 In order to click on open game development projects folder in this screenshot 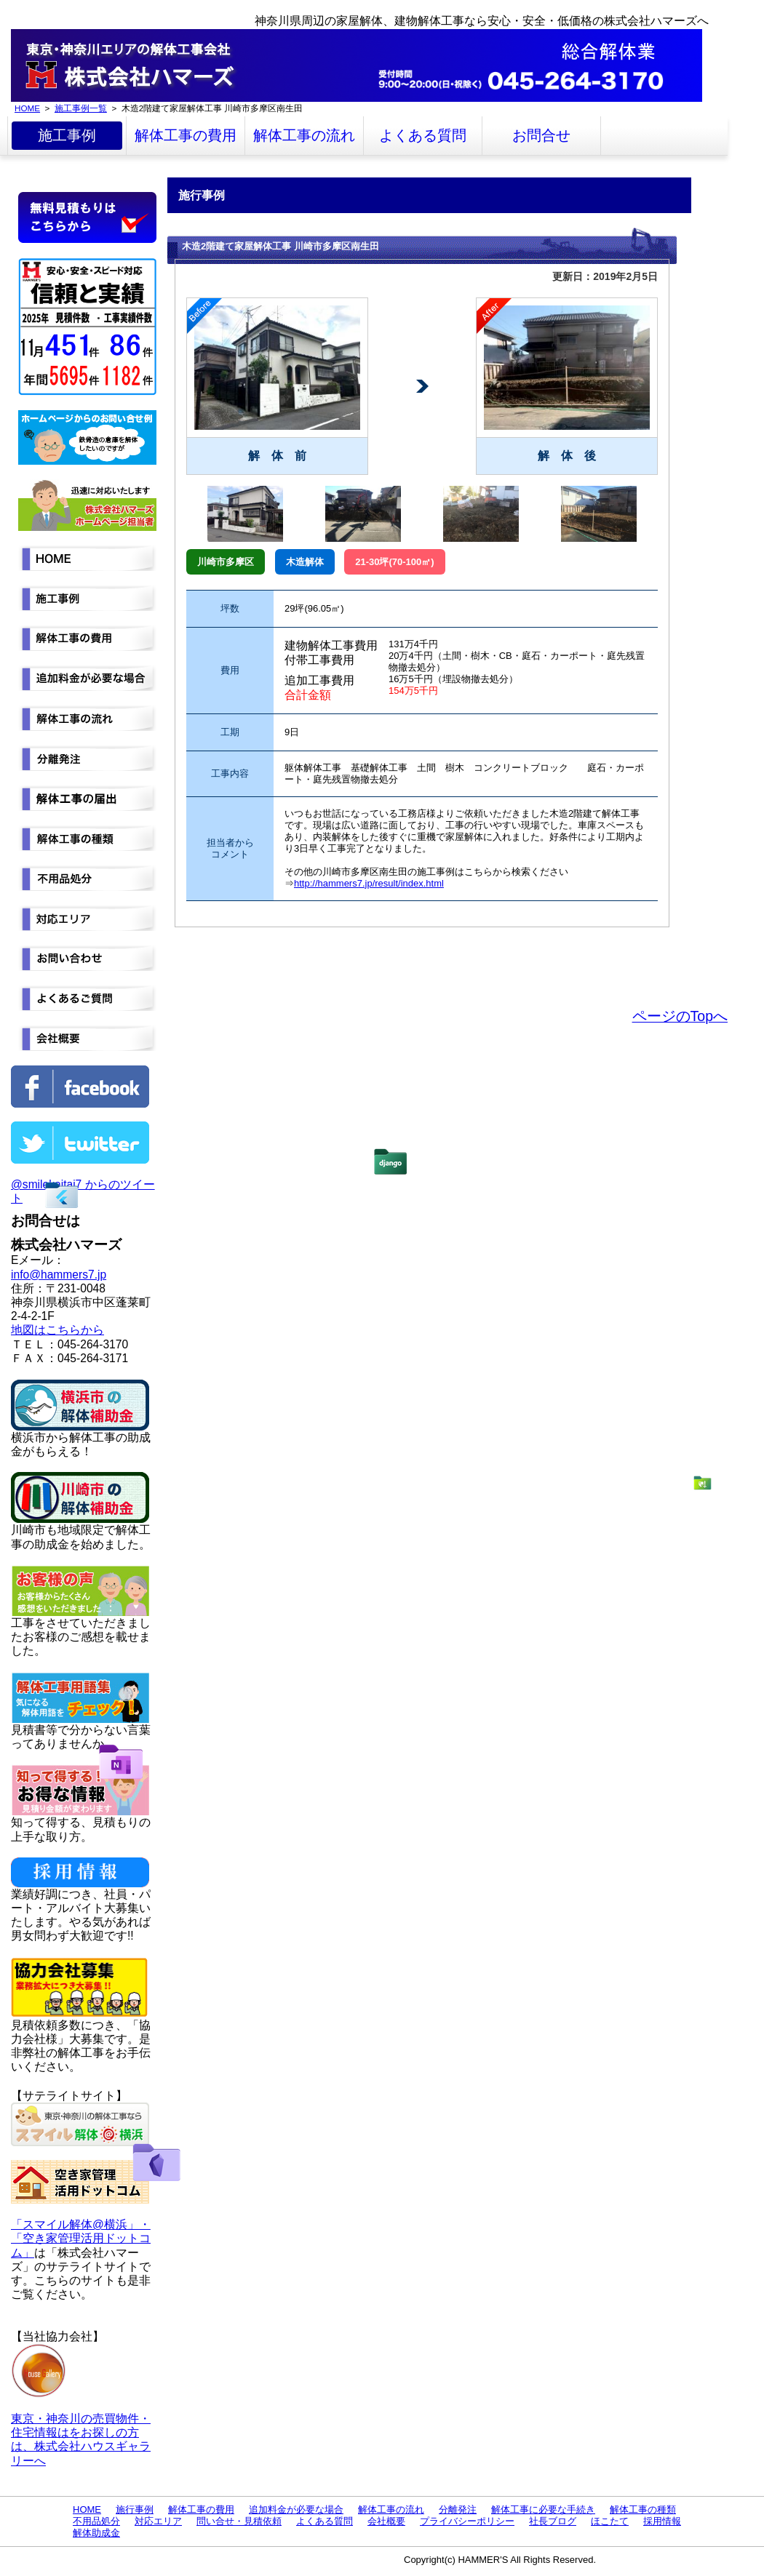, I will do `click(702, 1483)`.